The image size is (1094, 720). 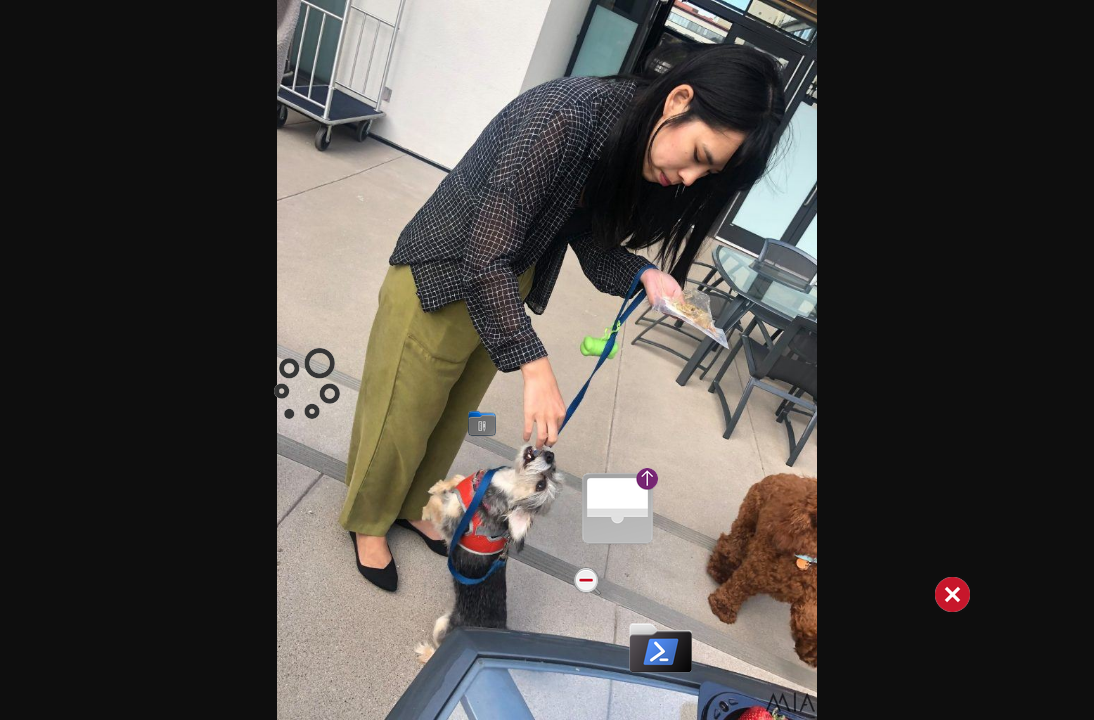 I want to click on open gnome pie application launcher, so click(x=309, y=383).